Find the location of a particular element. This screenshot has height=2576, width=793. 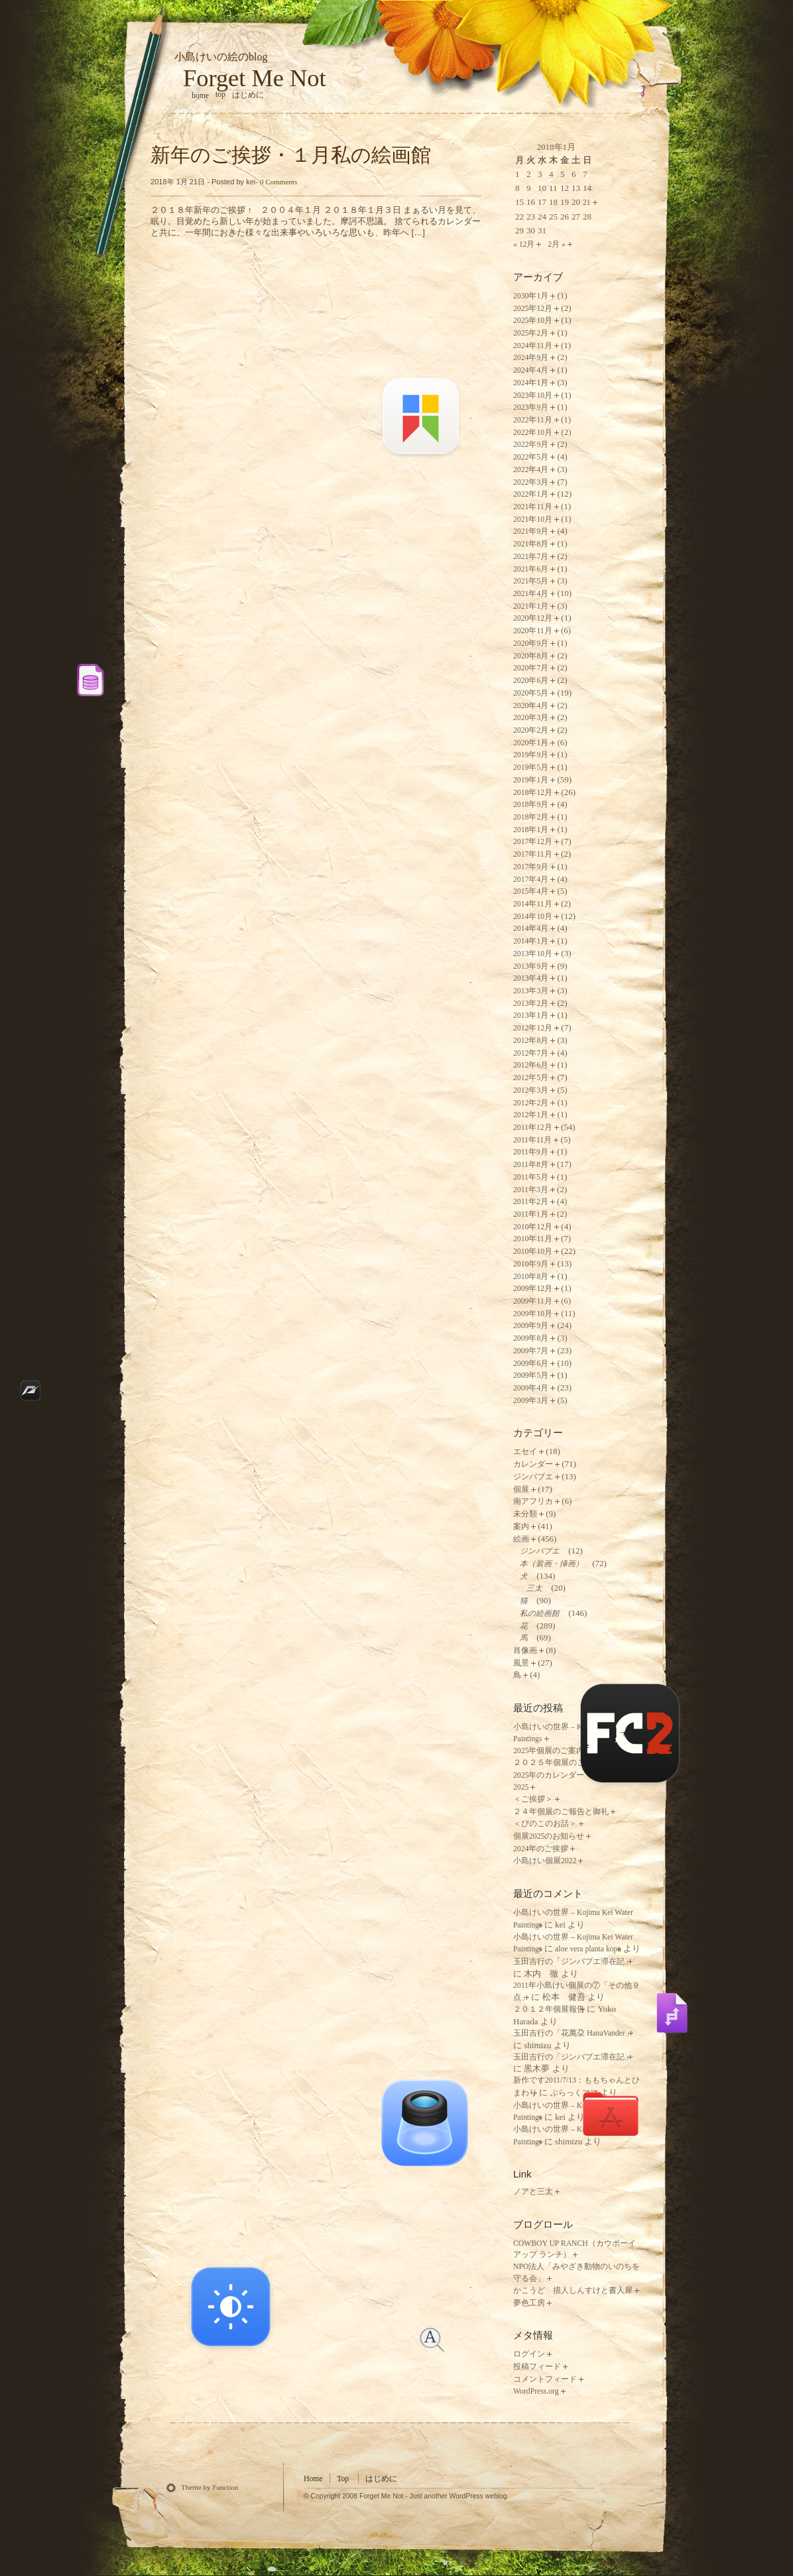

open eye of gnome image viewer is located at coordinates (424, 2122).